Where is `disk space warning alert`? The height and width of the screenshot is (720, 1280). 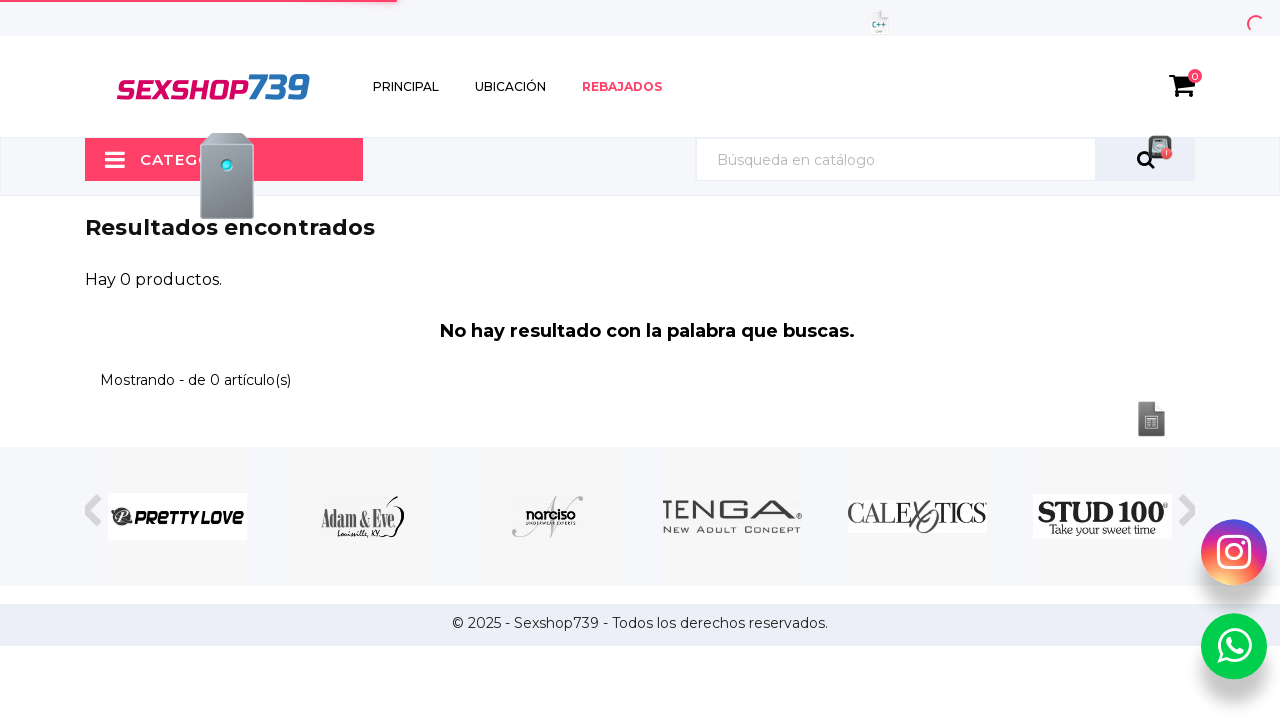 disk space warning alert is located at coordinates (1160, 147).